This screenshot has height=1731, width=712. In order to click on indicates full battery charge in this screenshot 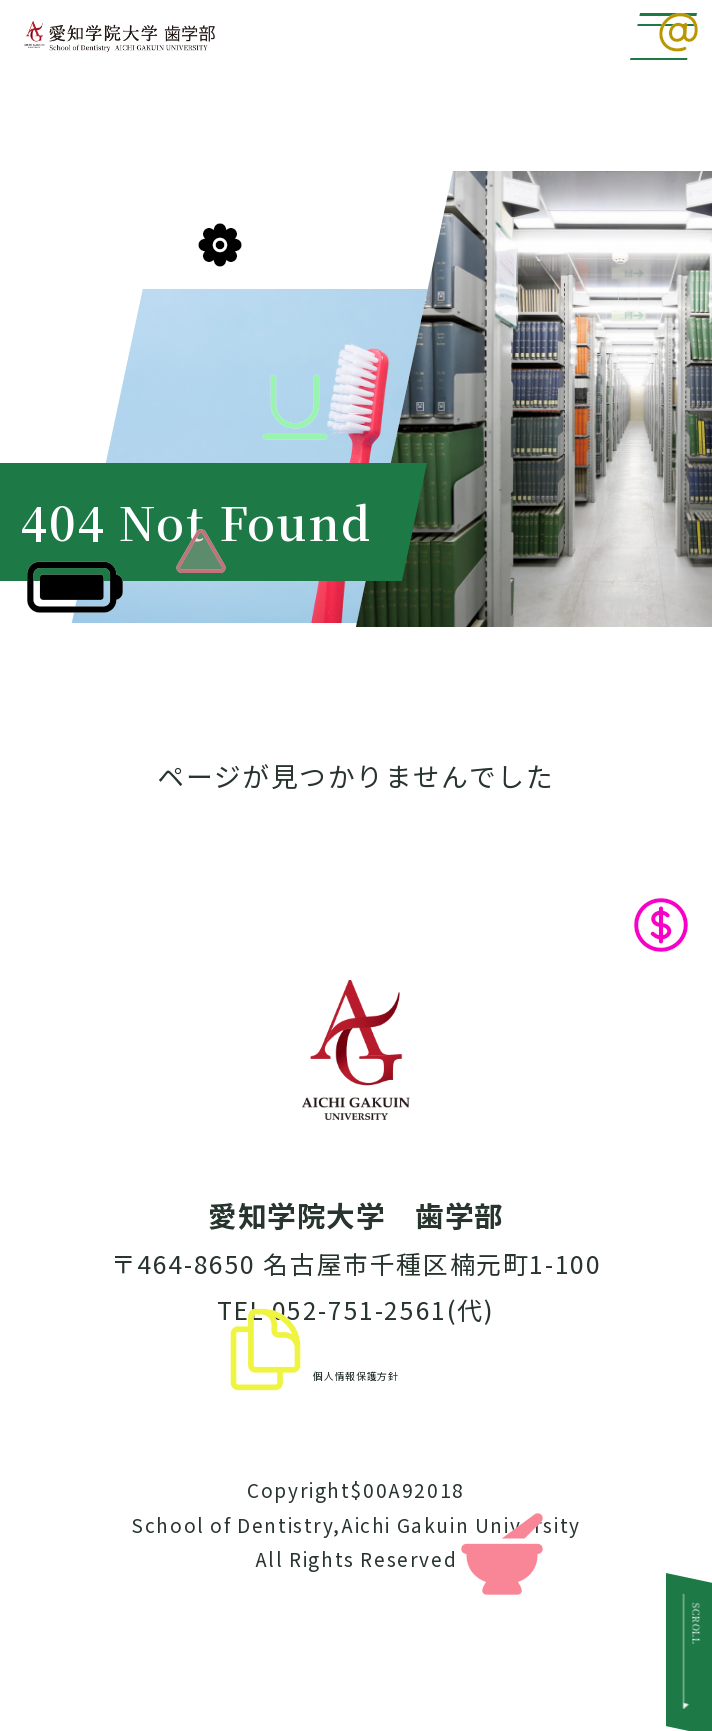, I will do `click(75, 584)`.